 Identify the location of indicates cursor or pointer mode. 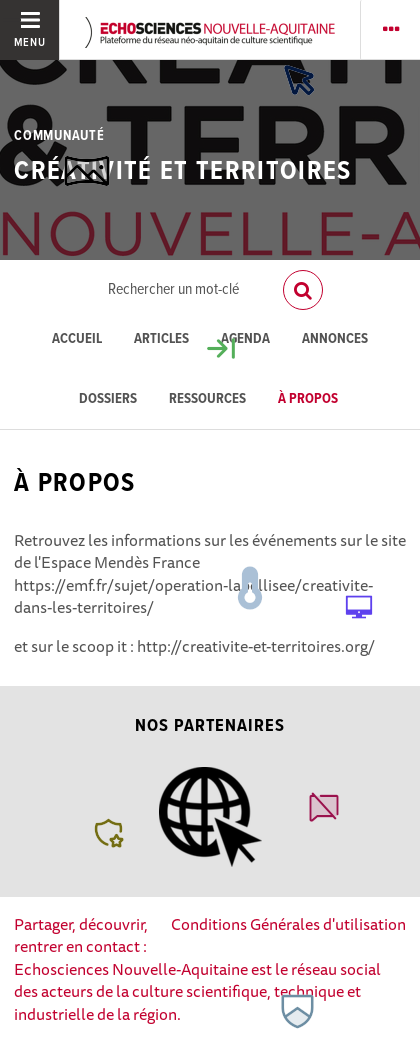
(299, 80).